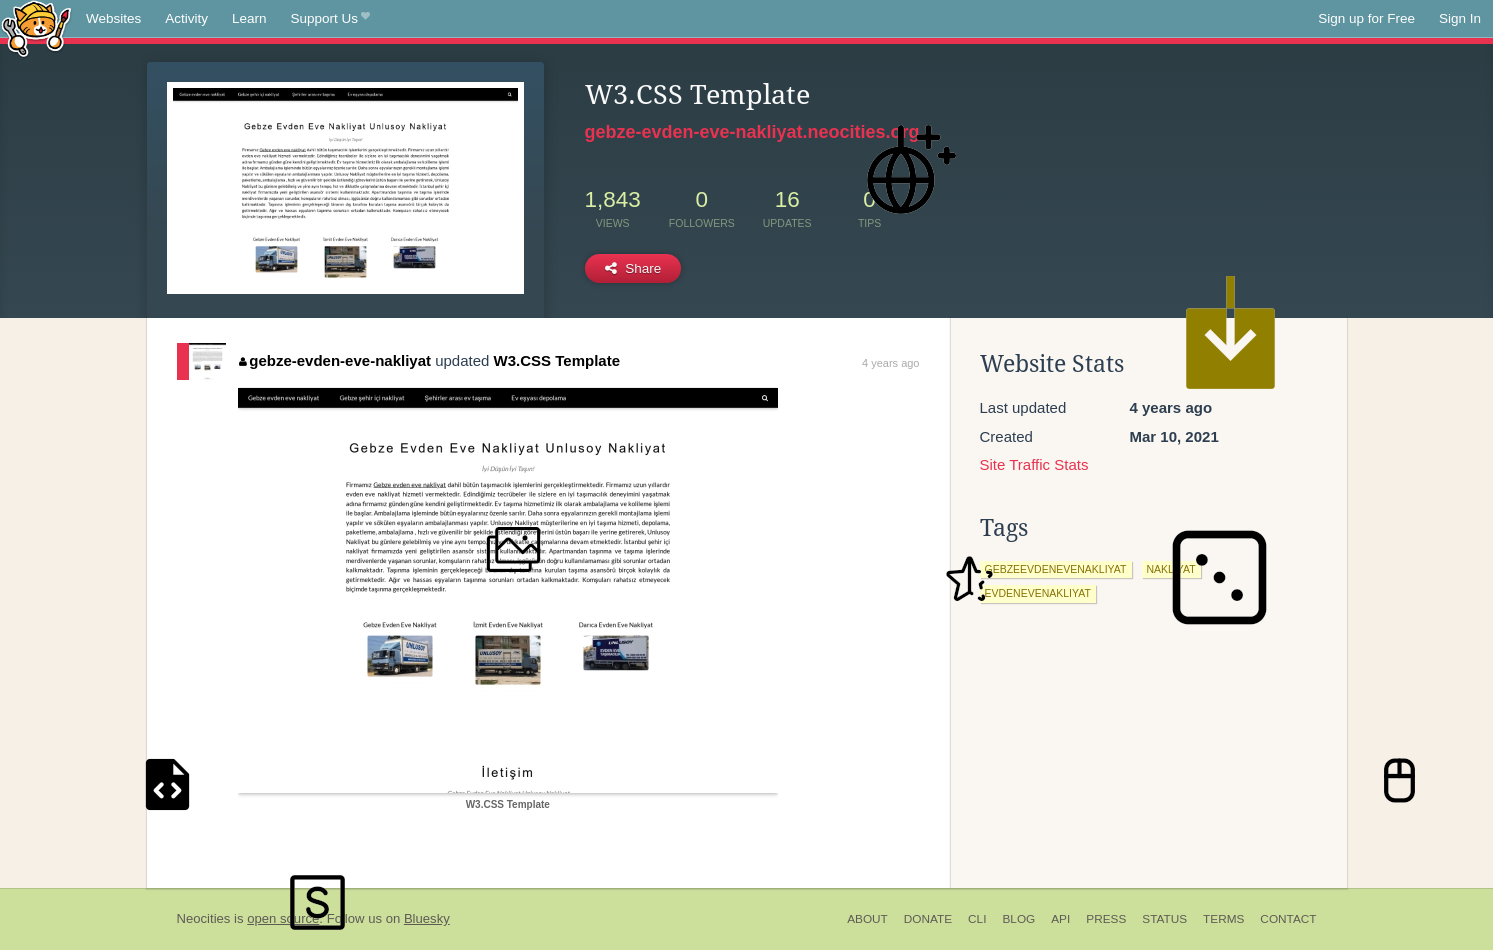 This screenshot has height=950, width=1493. Describe the element at coordinates (513, 549) in the screenshot. I see `view photo gallery` at that location.